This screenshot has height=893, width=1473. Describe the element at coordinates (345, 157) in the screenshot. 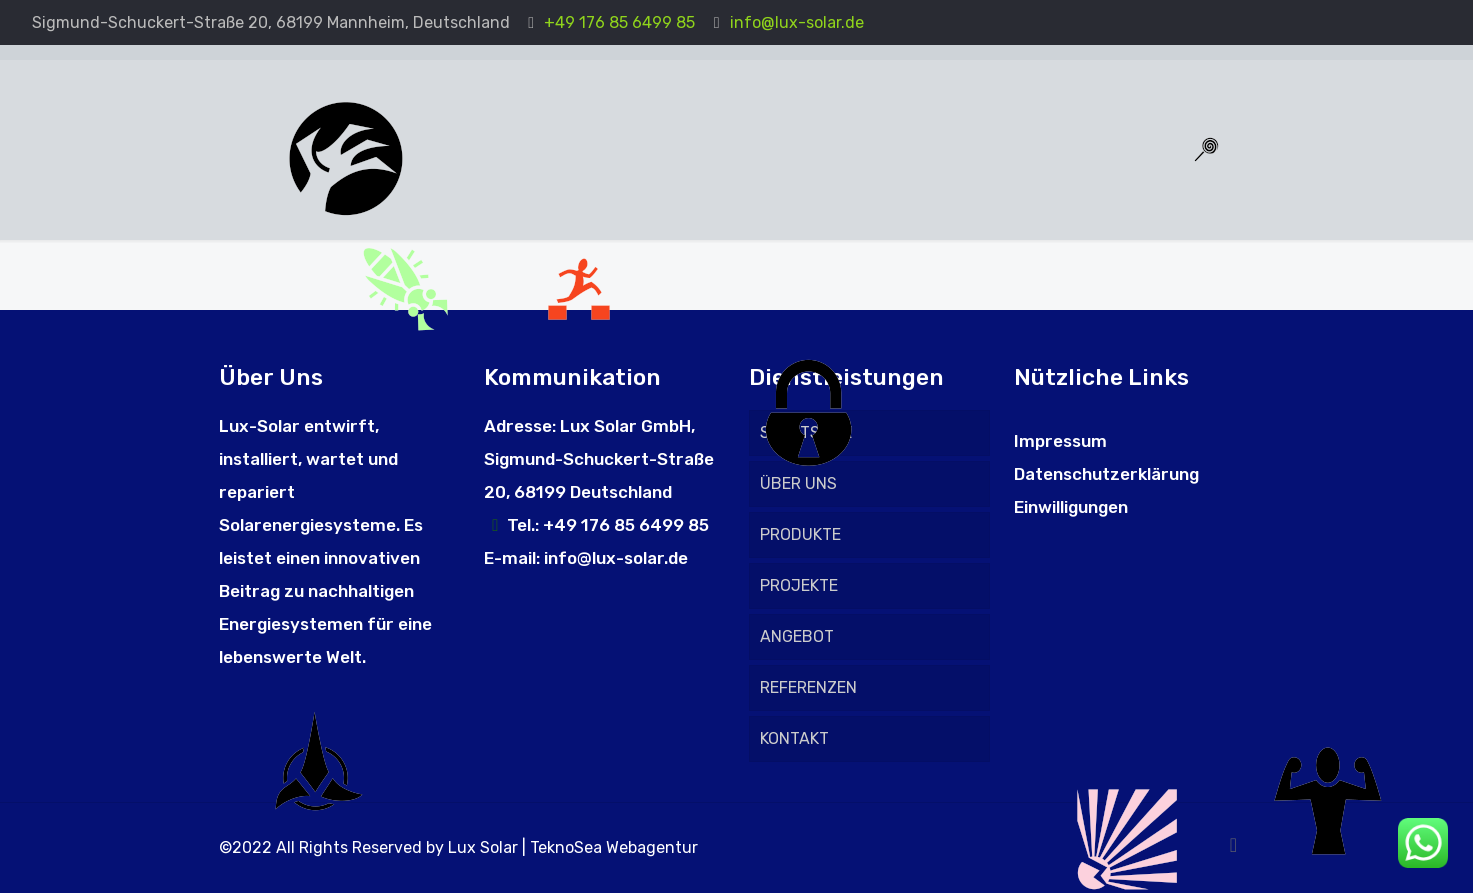

I see `werewolf or lycanthropy status effect indicator` at that location.